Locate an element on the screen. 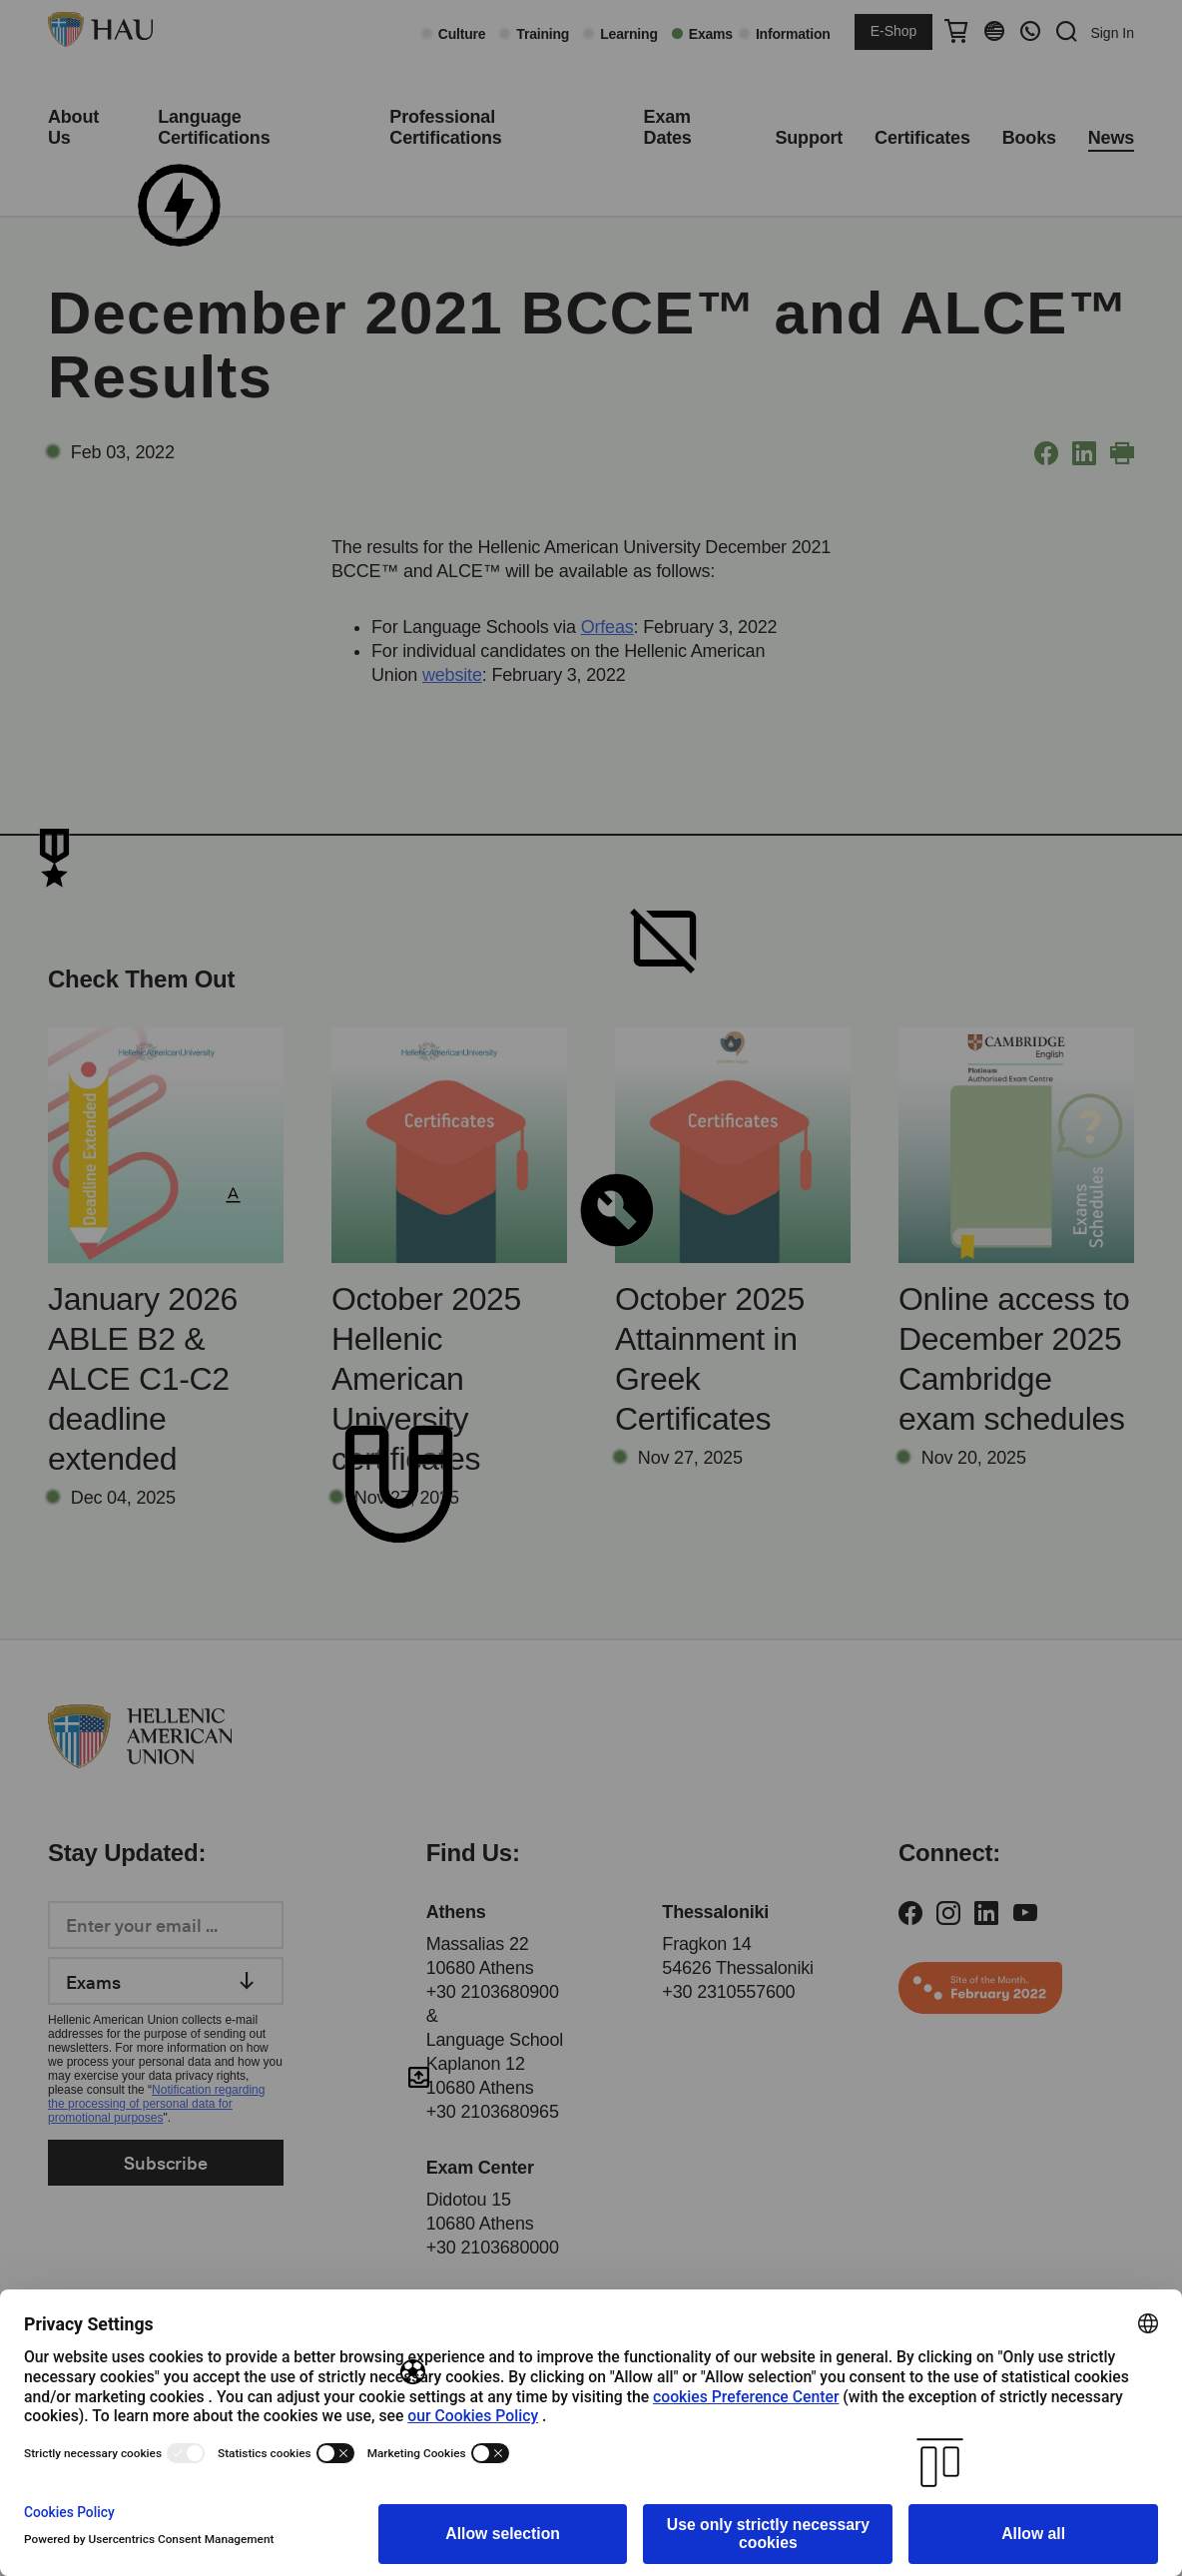  activate magnetic snap or alignment tool is located at coordinates (398, 1479).